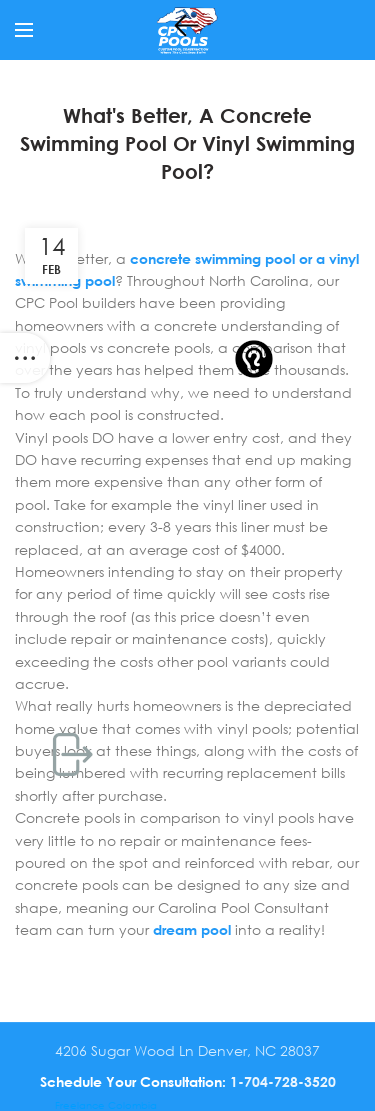  Describe the element at coordinates (69, 754) in the screenshot. I see `log out of your account` at that location.